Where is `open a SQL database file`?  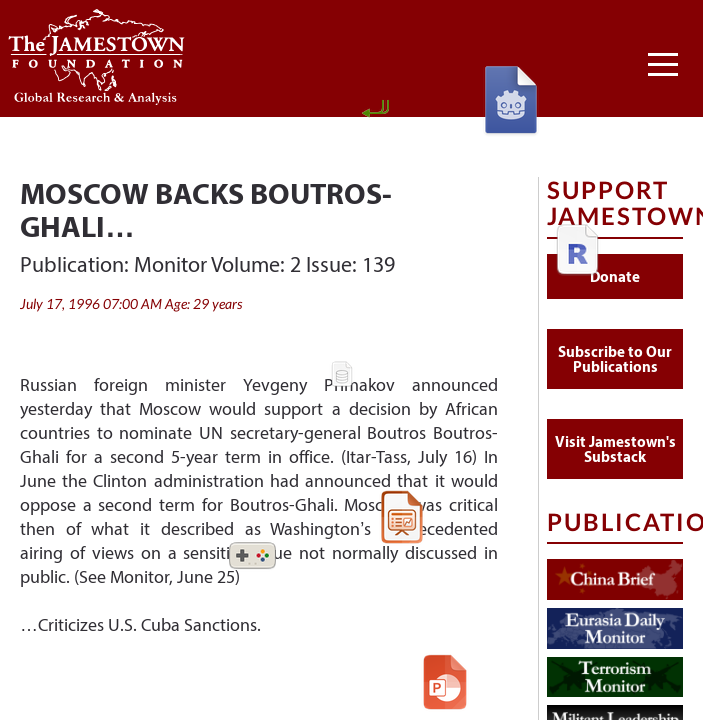
open a SQL database file is located at coordinates (342, 374).